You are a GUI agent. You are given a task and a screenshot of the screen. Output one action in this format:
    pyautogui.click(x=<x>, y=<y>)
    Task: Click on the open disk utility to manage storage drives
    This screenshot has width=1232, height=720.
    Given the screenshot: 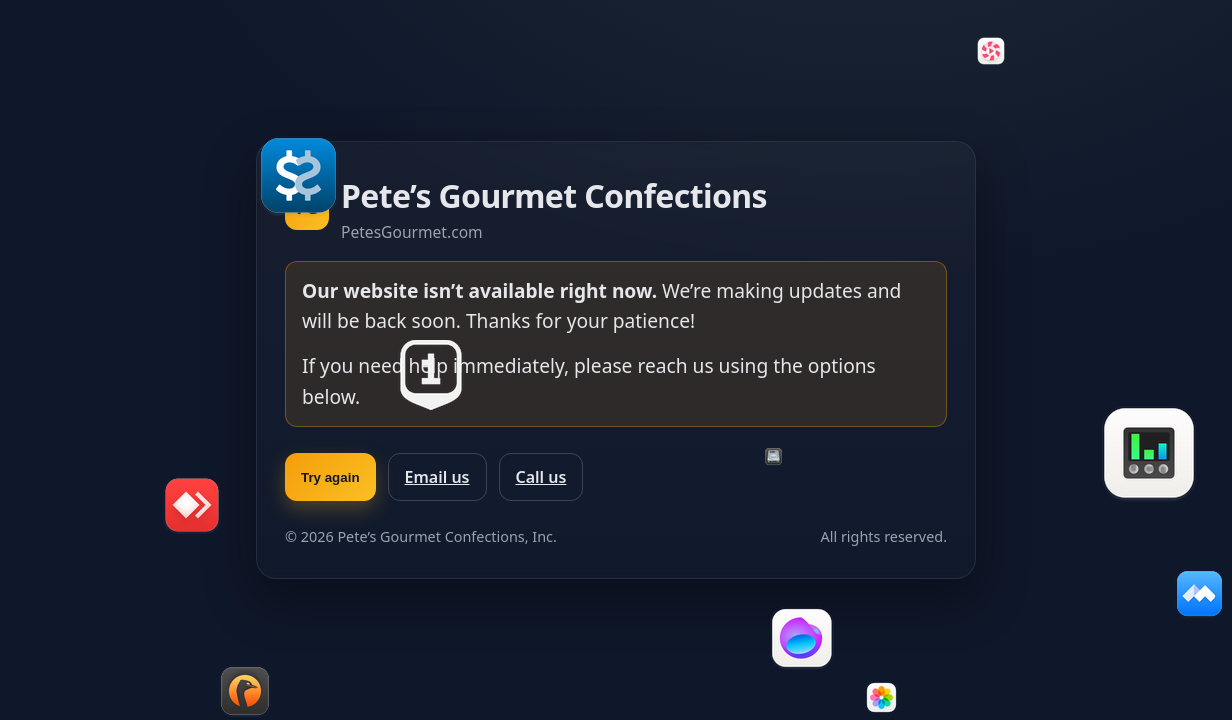 What is the action you would take?
    pyautogui.click(x=773, y=456)
    